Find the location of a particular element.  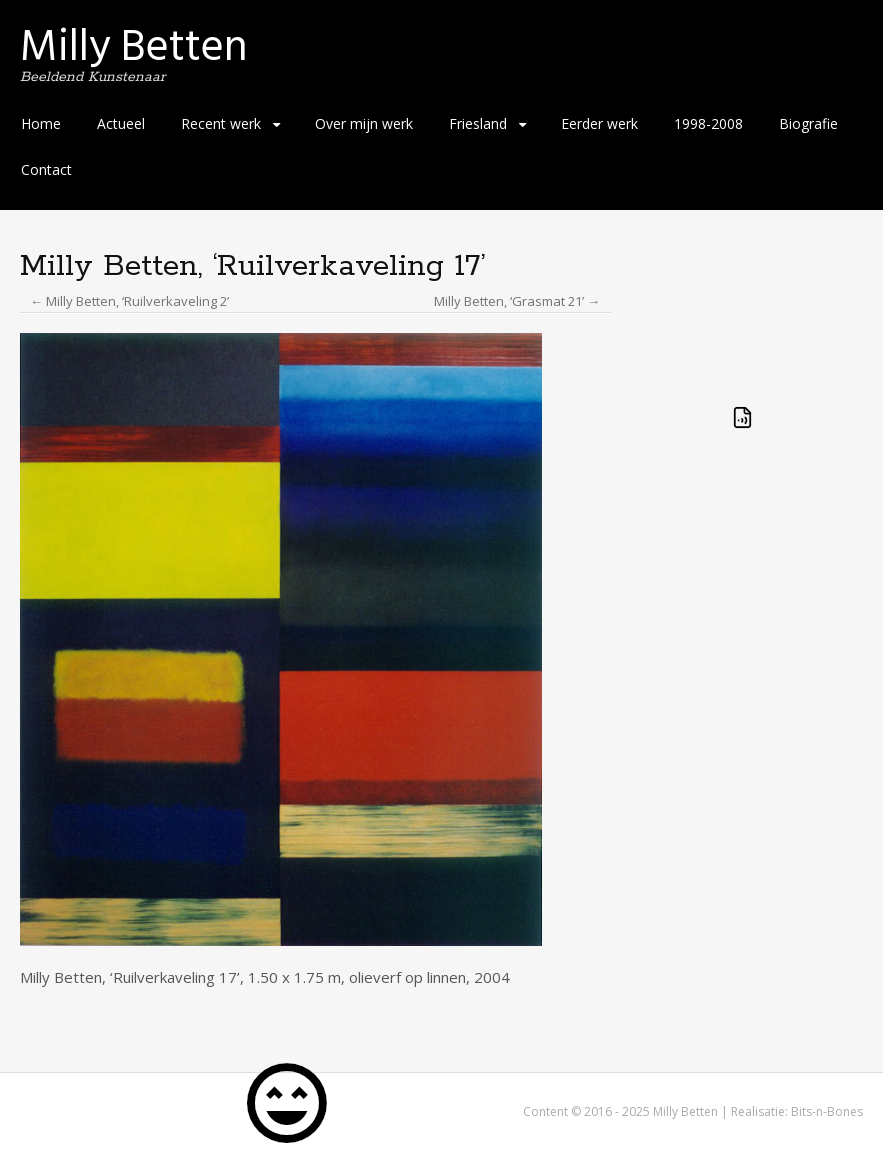

open audio file is located at coordinates (742, 417).